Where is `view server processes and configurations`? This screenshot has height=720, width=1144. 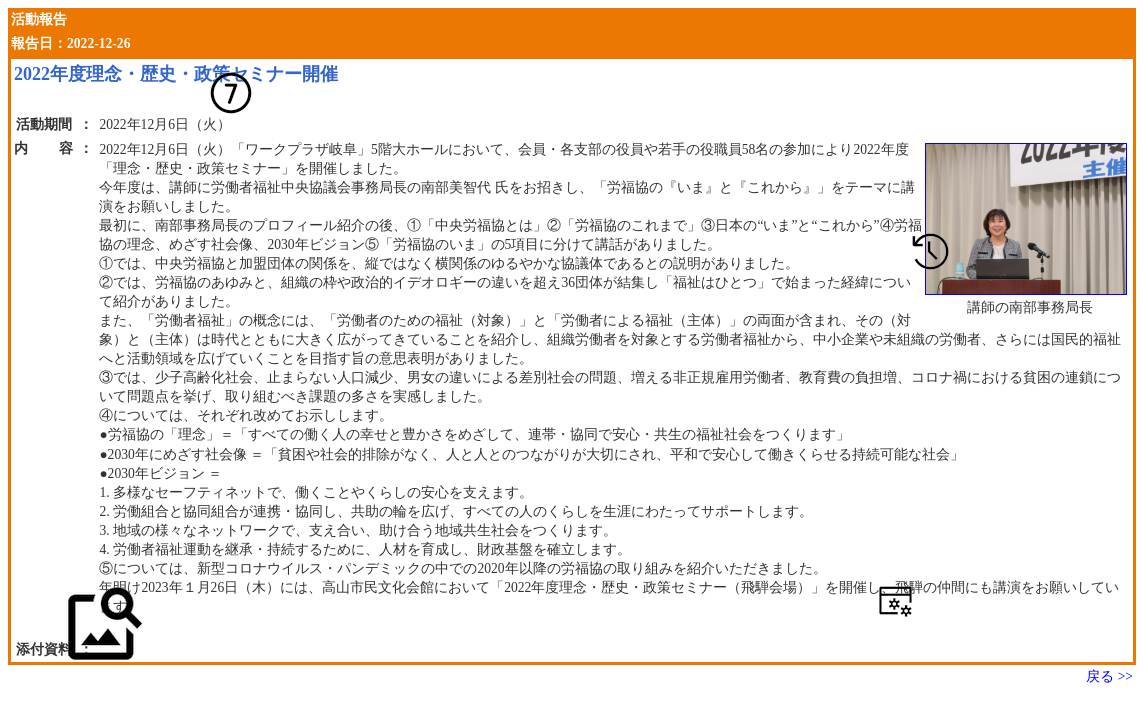
view server processes and configurations is located at coordinates (895, 600).